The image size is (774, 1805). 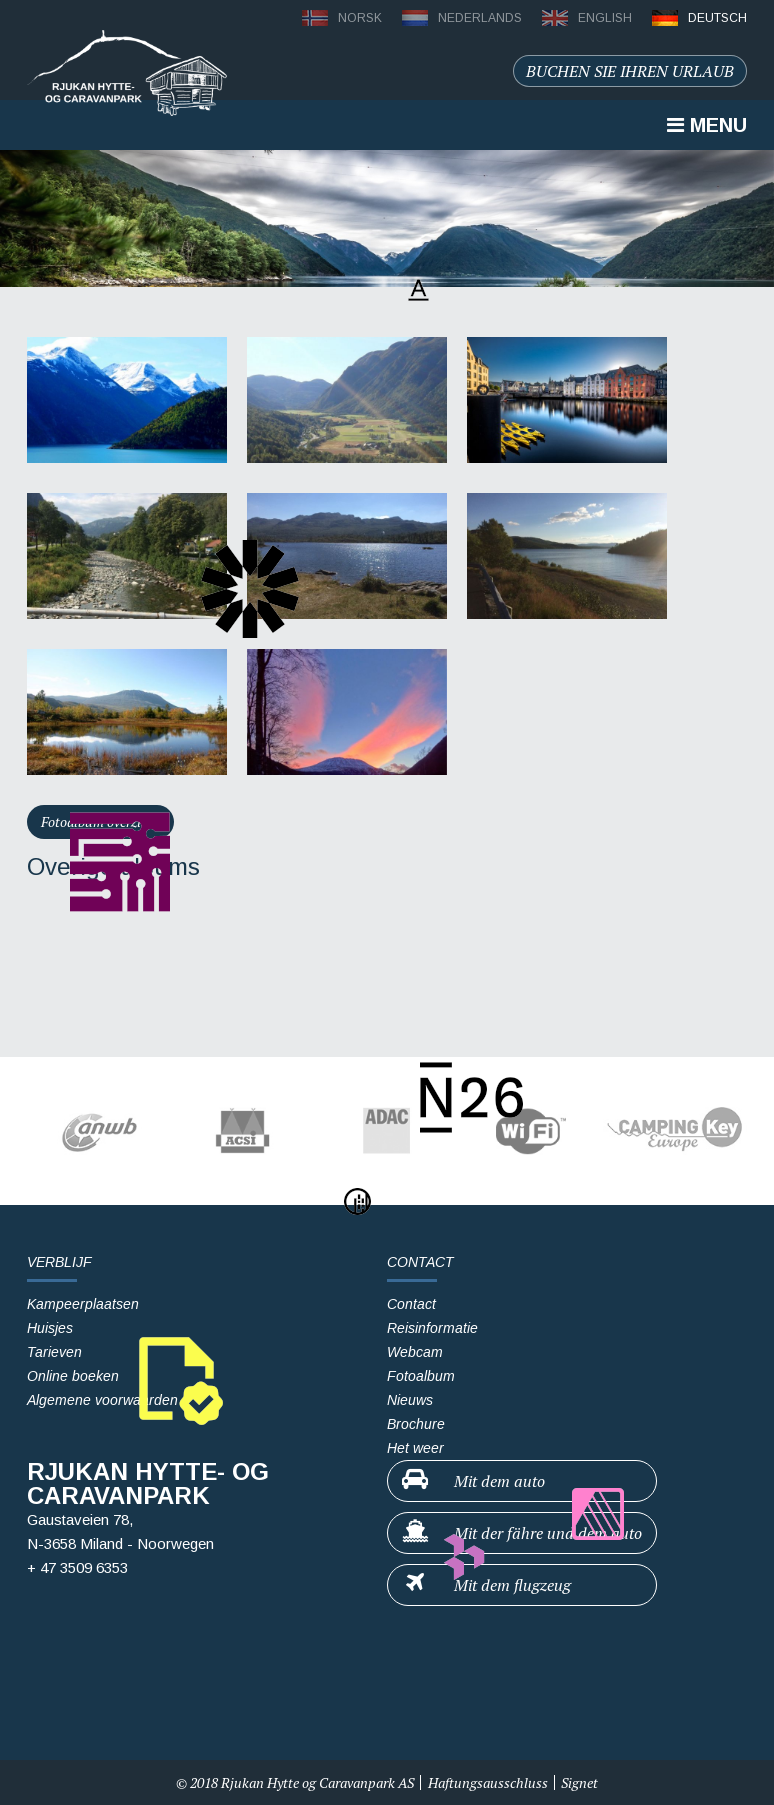 I want to click on GeoPandas library logo, so click(x=357, y=1201).